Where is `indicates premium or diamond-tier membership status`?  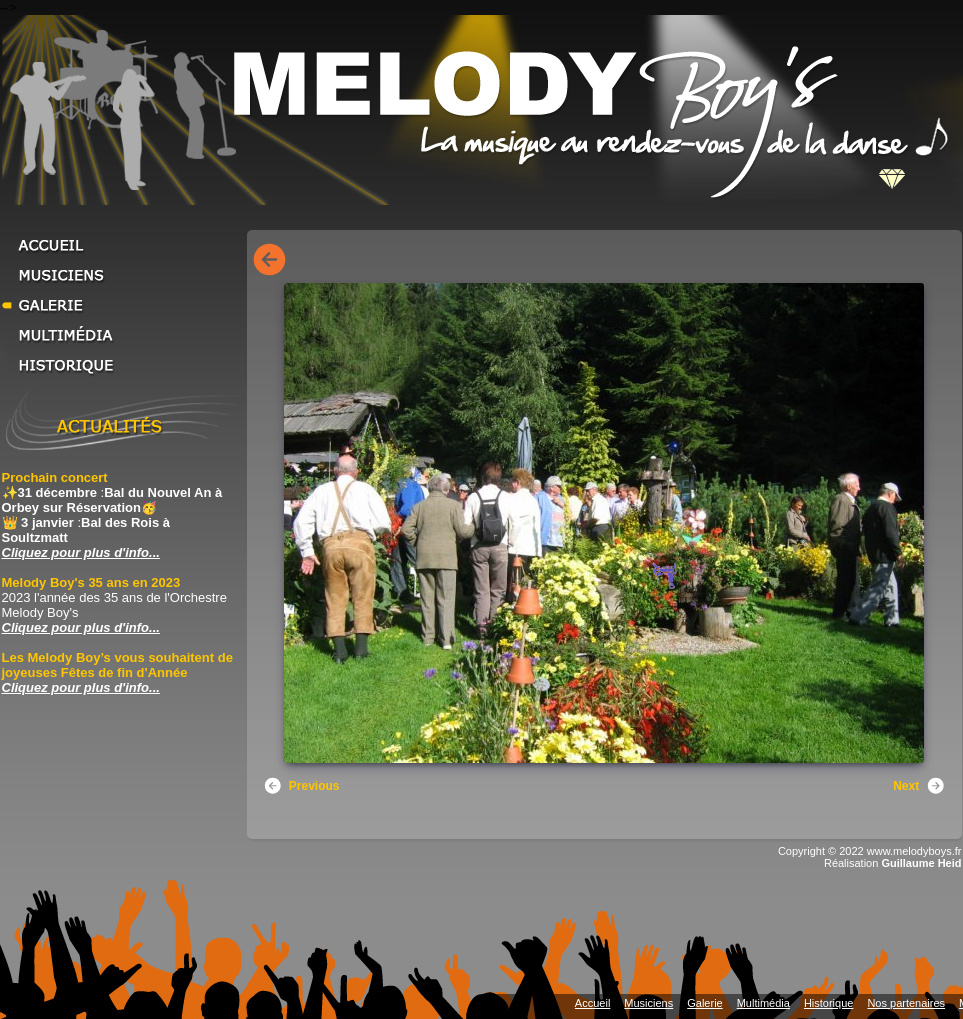 indicates premium or diamond-tier membership status is located at coordinates (892, 178).